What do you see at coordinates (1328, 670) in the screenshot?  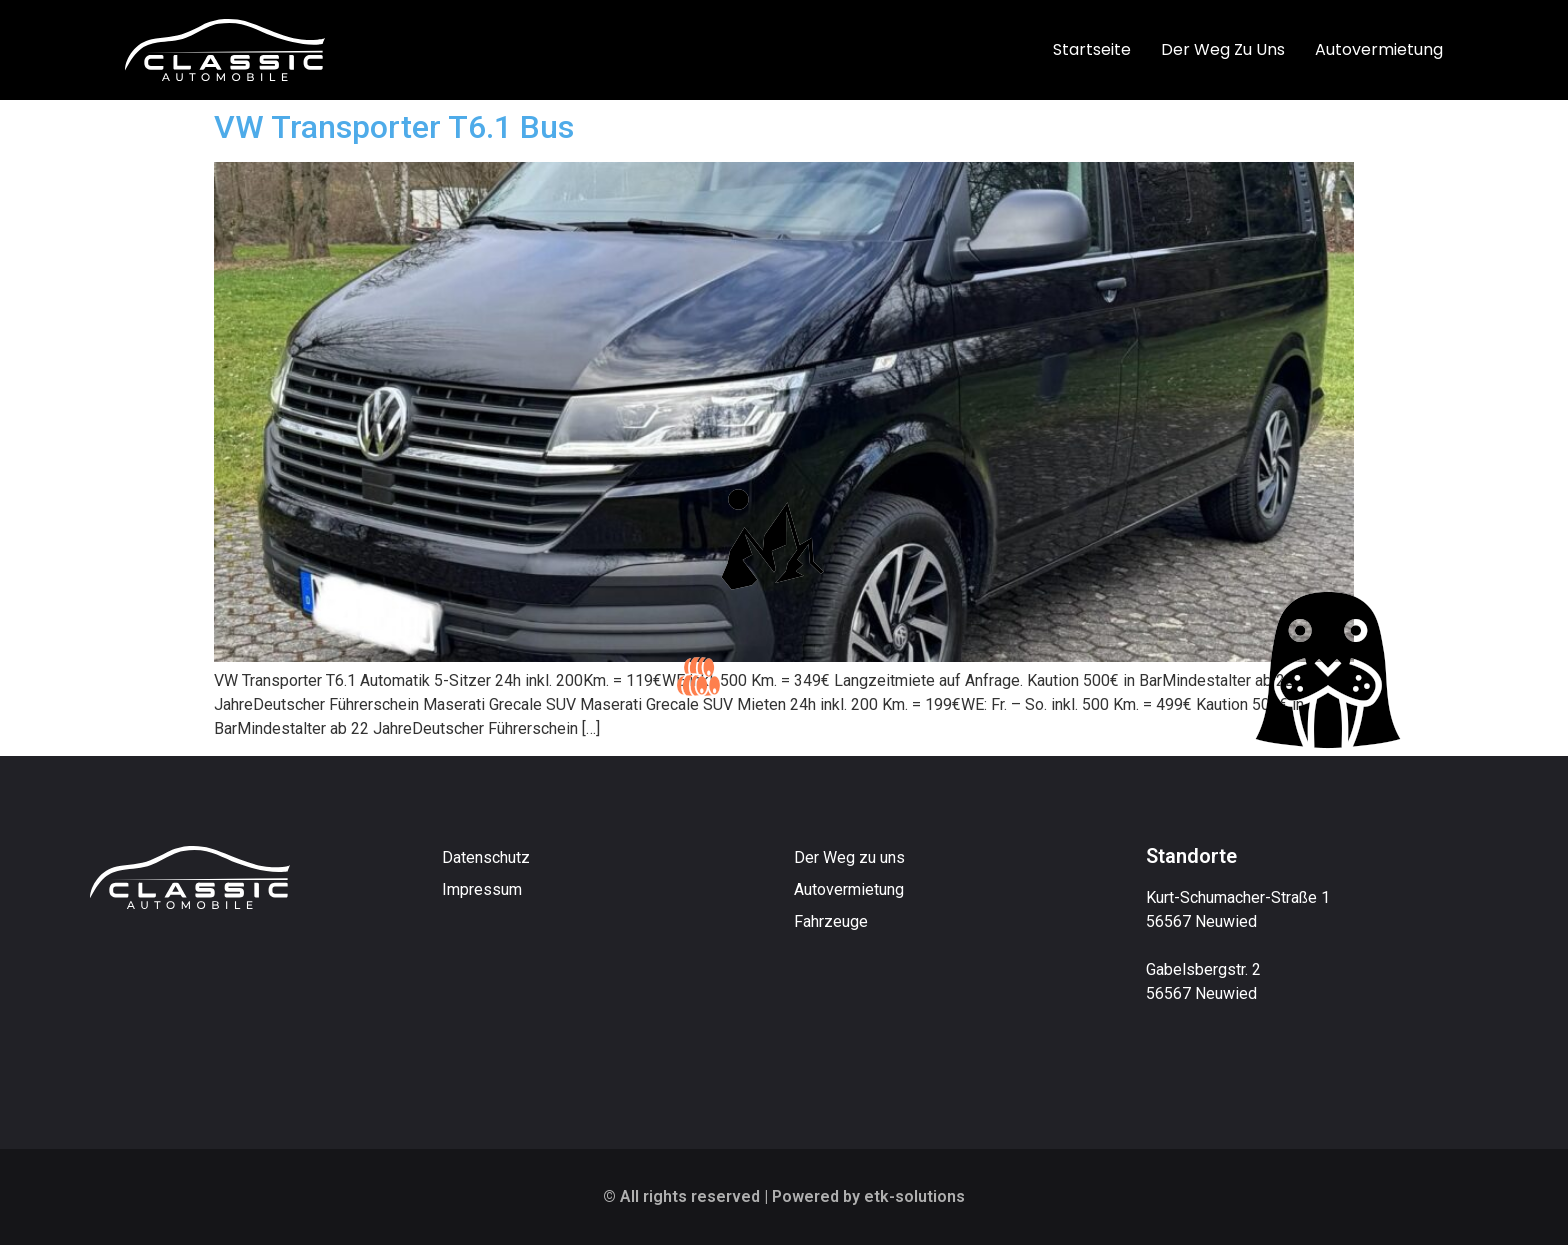 I see `walrus character or avatar icon` at bounding box center [1328, 670].